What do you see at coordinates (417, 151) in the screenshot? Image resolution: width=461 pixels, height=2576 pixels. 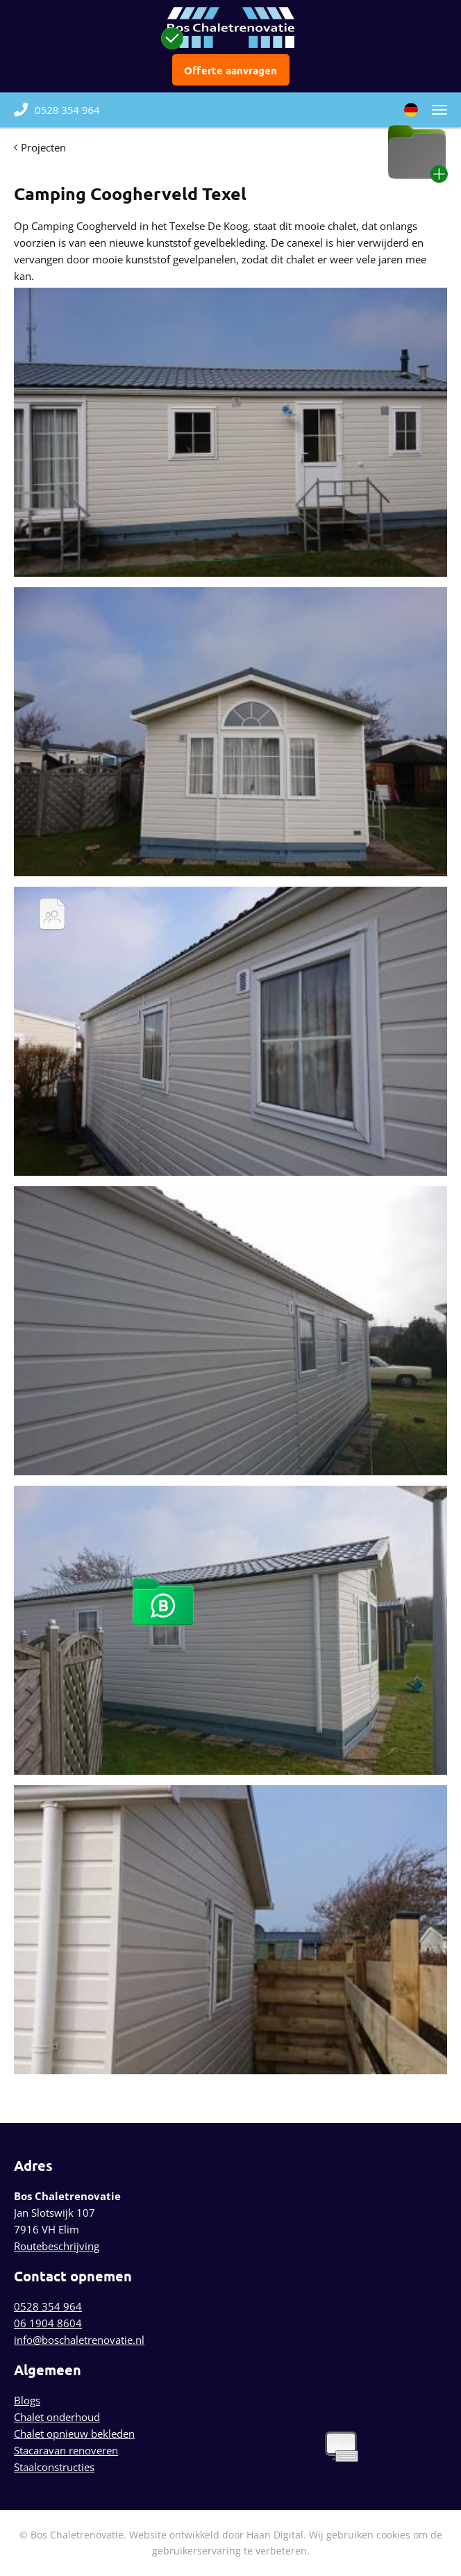 I see `create a new folder` at bounding box center [417, 151].